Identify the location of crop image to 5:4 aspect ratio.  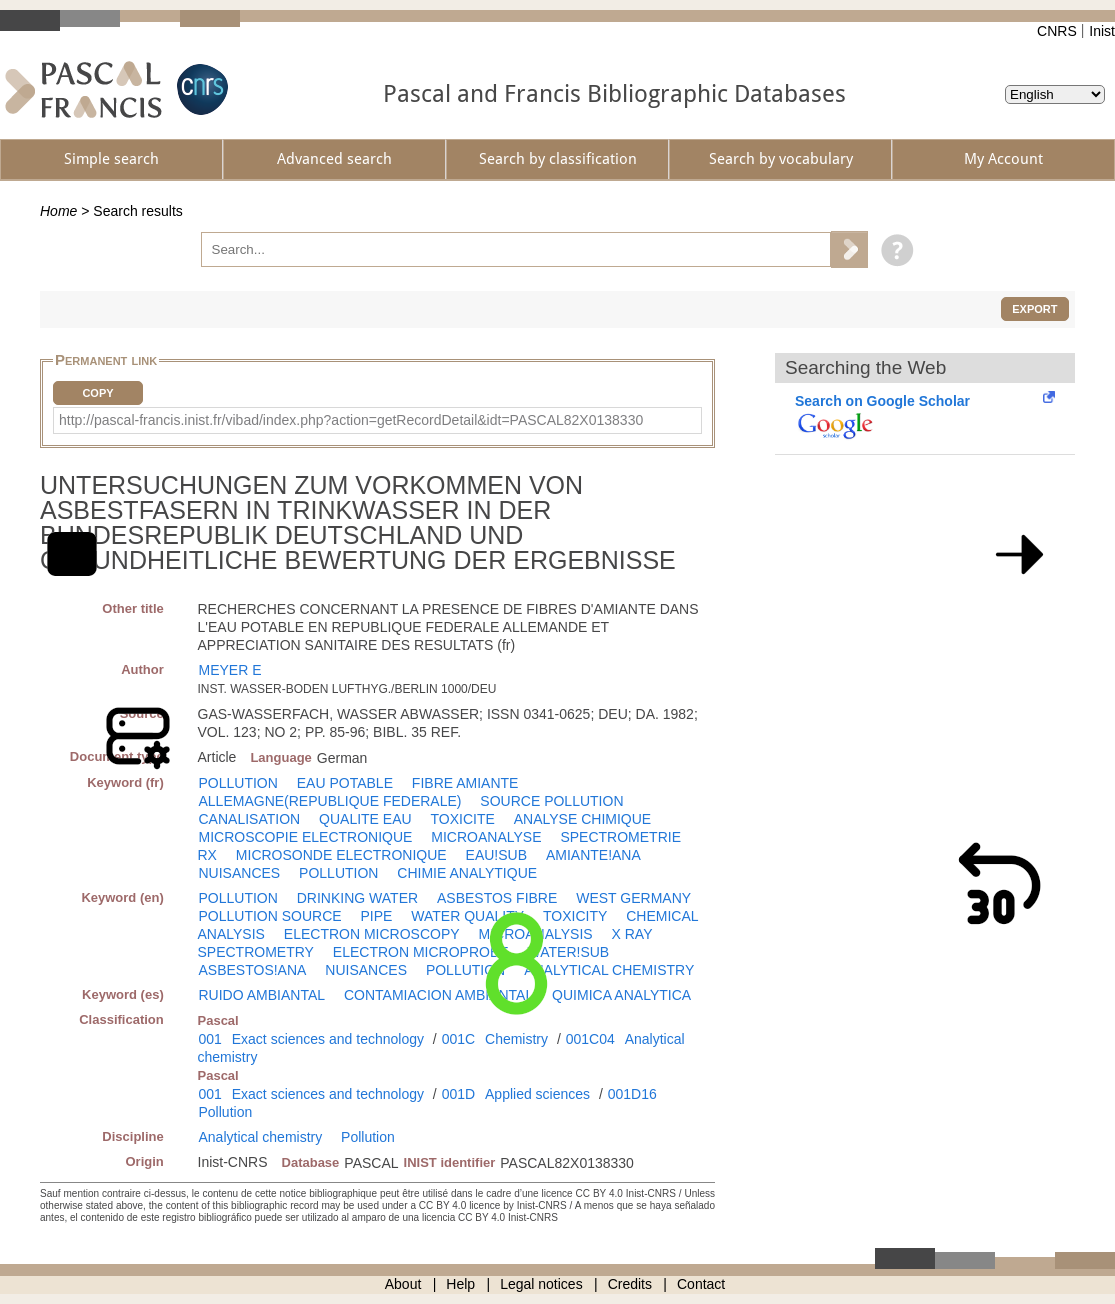
(72, 554).